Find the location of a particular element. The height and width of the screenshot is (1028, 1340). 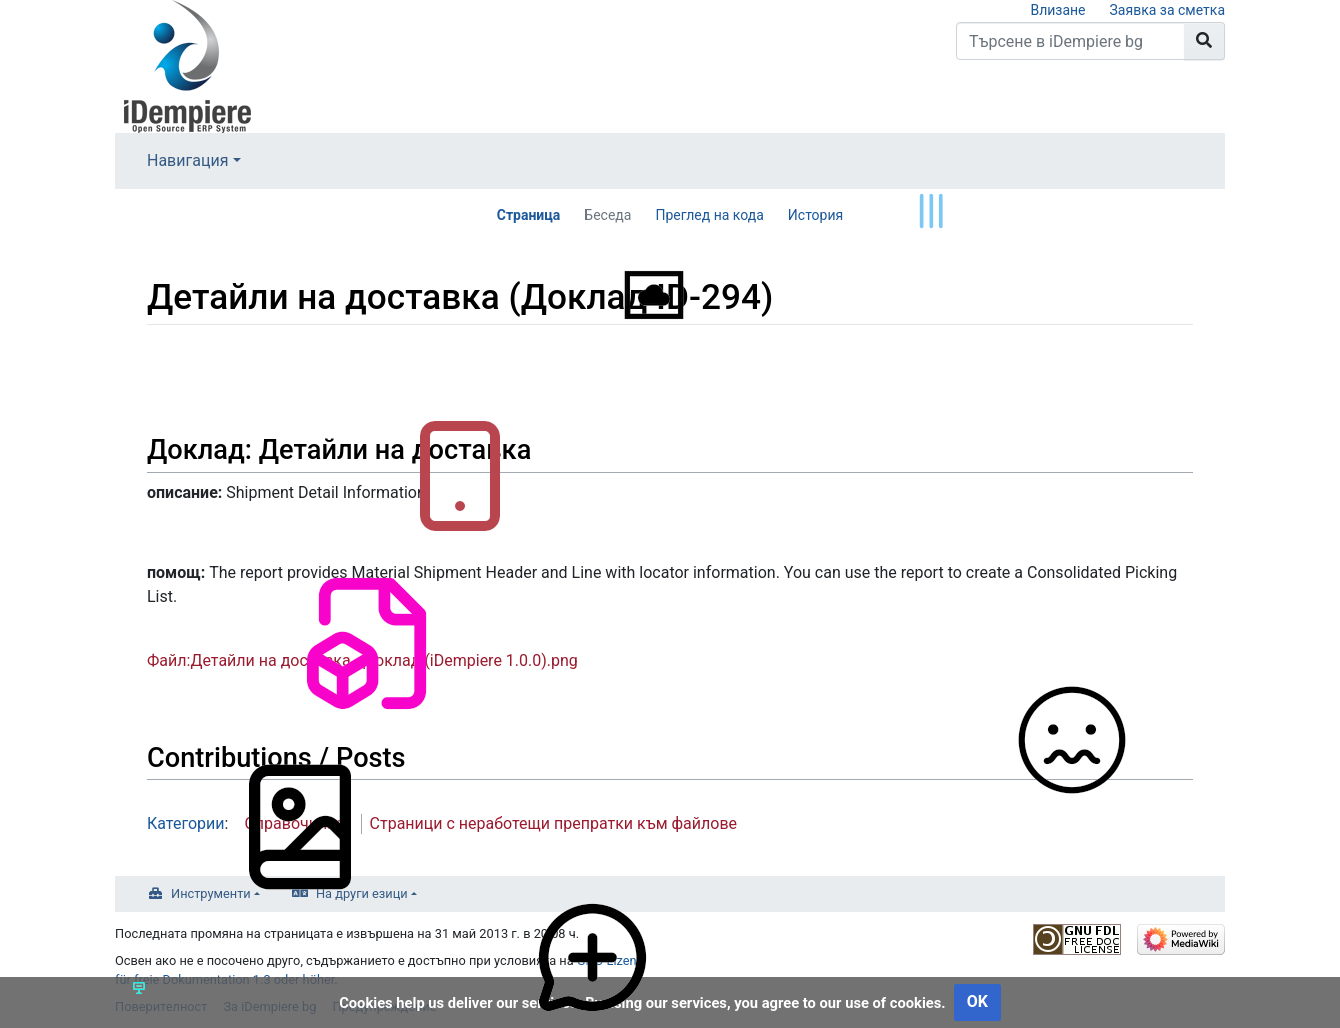

view photo album or image gallery is located at coordinates (300, 827).